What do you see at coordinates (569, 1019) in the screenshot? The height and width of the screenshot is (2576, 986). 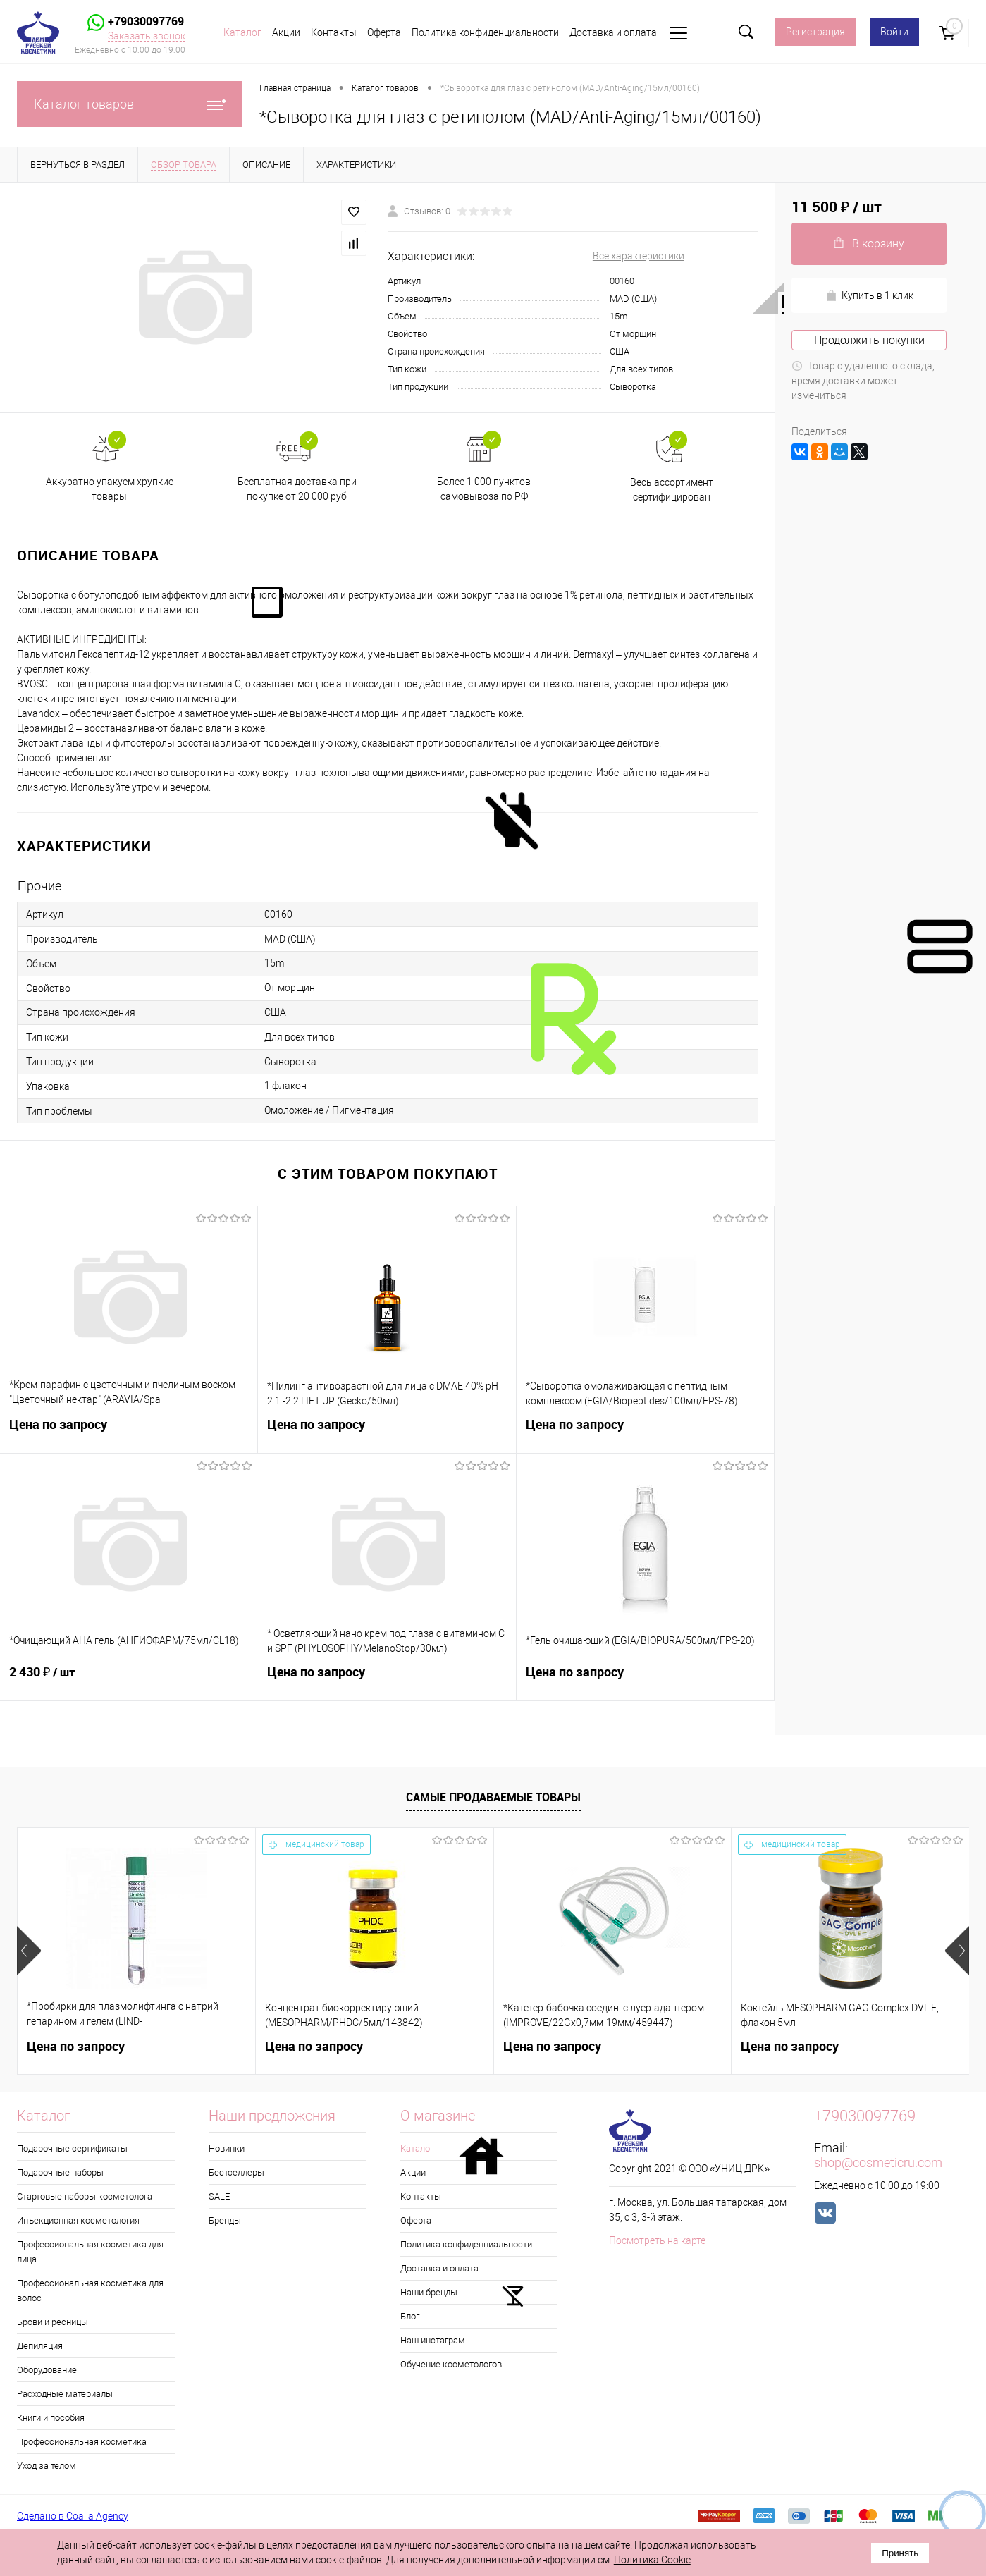 I see `view prescription details` at bounding box center [569, 1019].